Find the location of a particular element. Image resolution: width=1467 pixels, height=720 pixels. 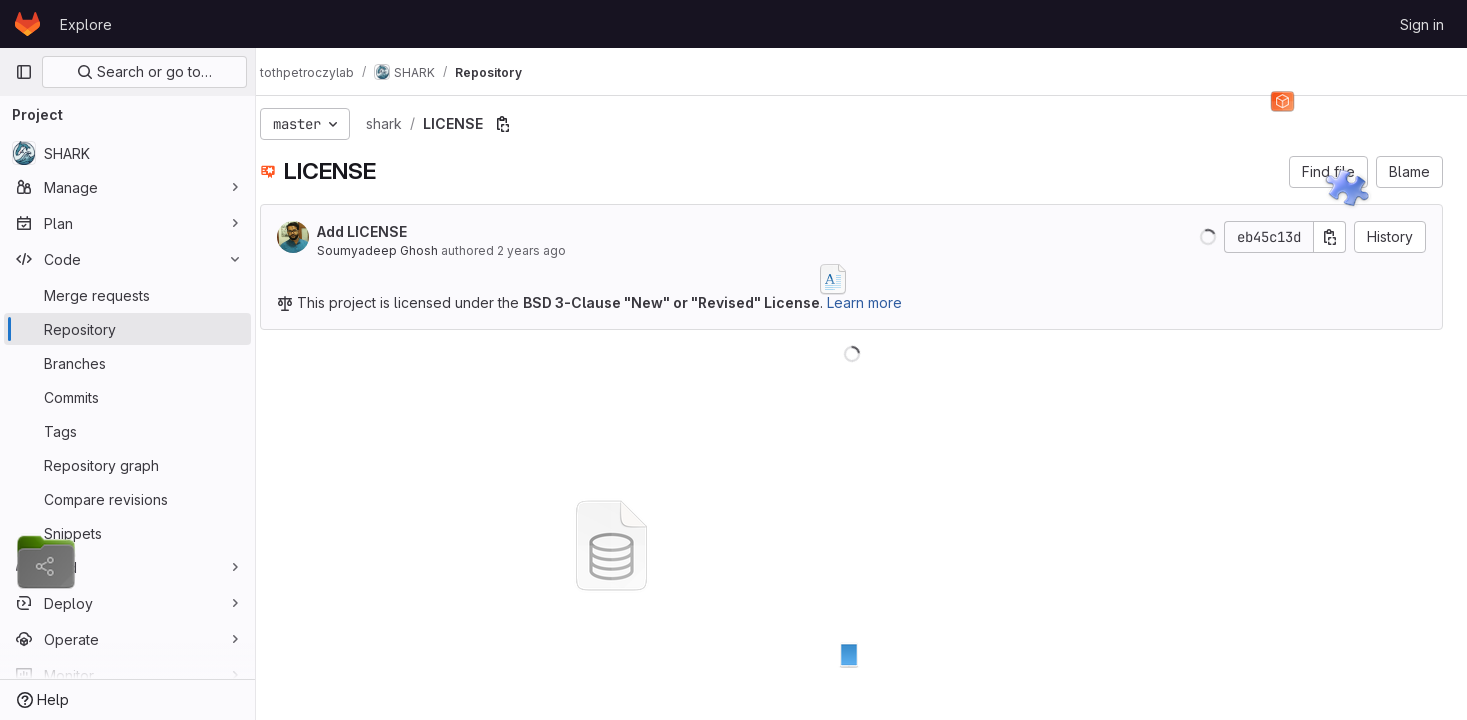

indicates an add-on or plugin file type is located at coordinates (1346, 187).